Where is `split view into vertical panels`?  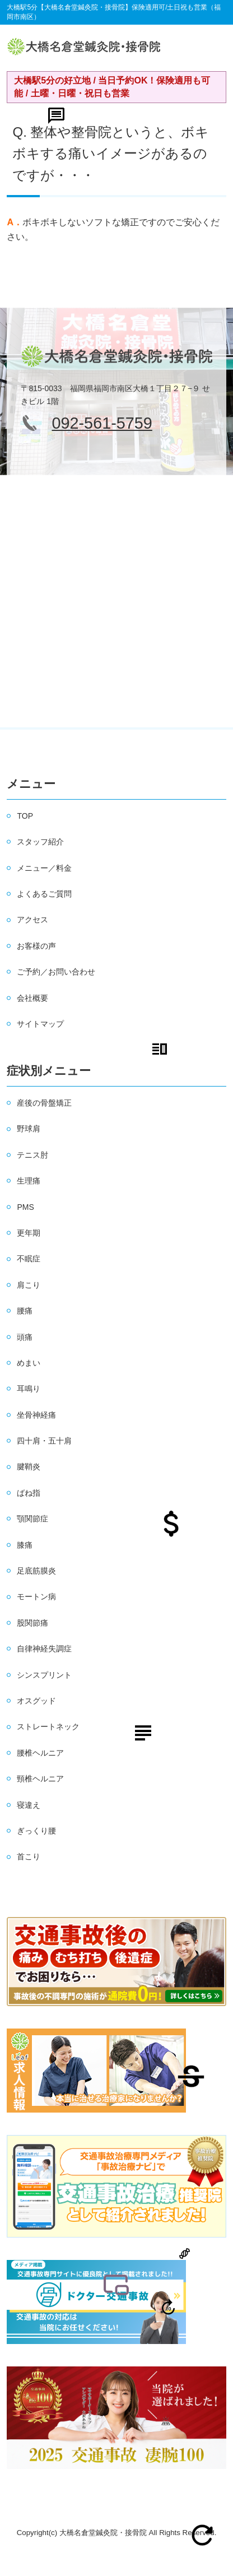 split view into vertical panels is located at coordinates (160, 1049).